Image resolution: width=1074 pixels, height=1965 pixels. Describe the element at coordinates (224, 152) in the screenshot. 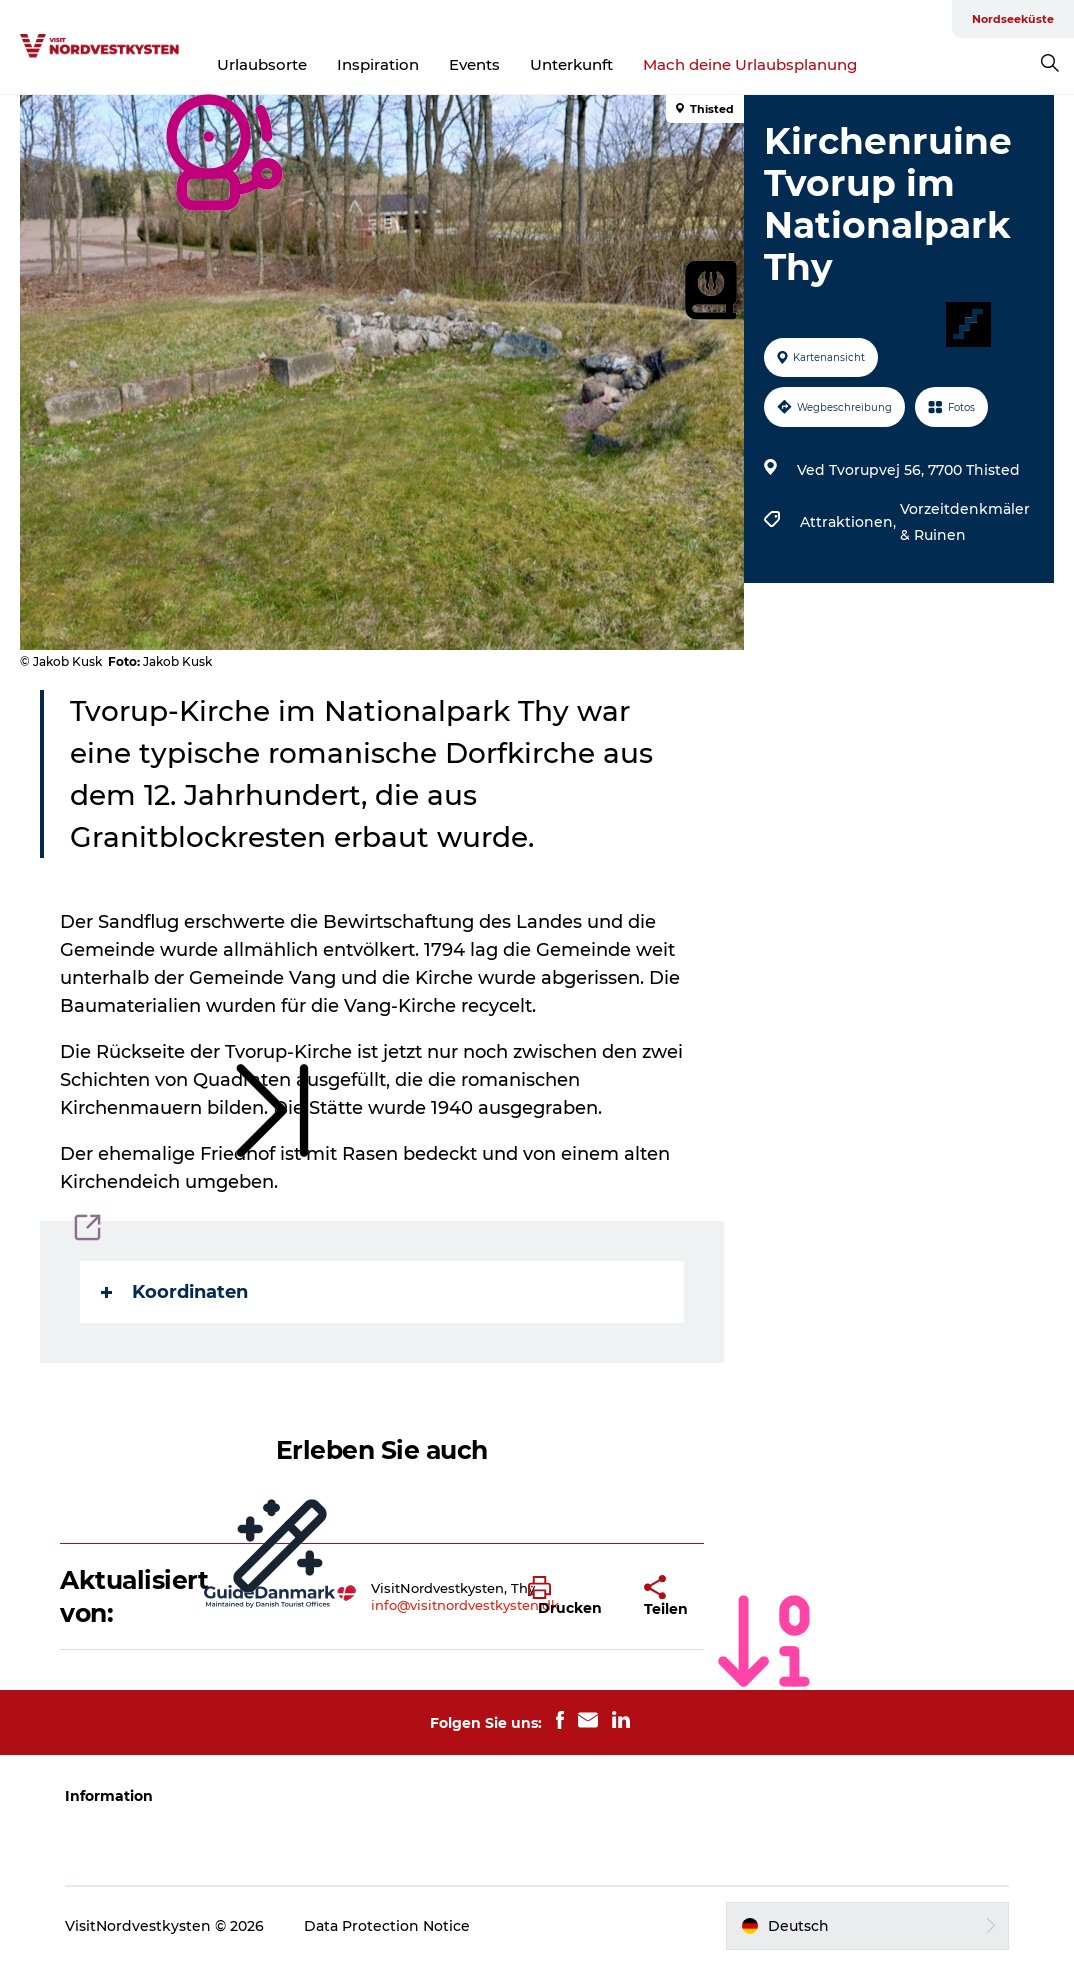

I see `trigger an alarm or alert` at that location.